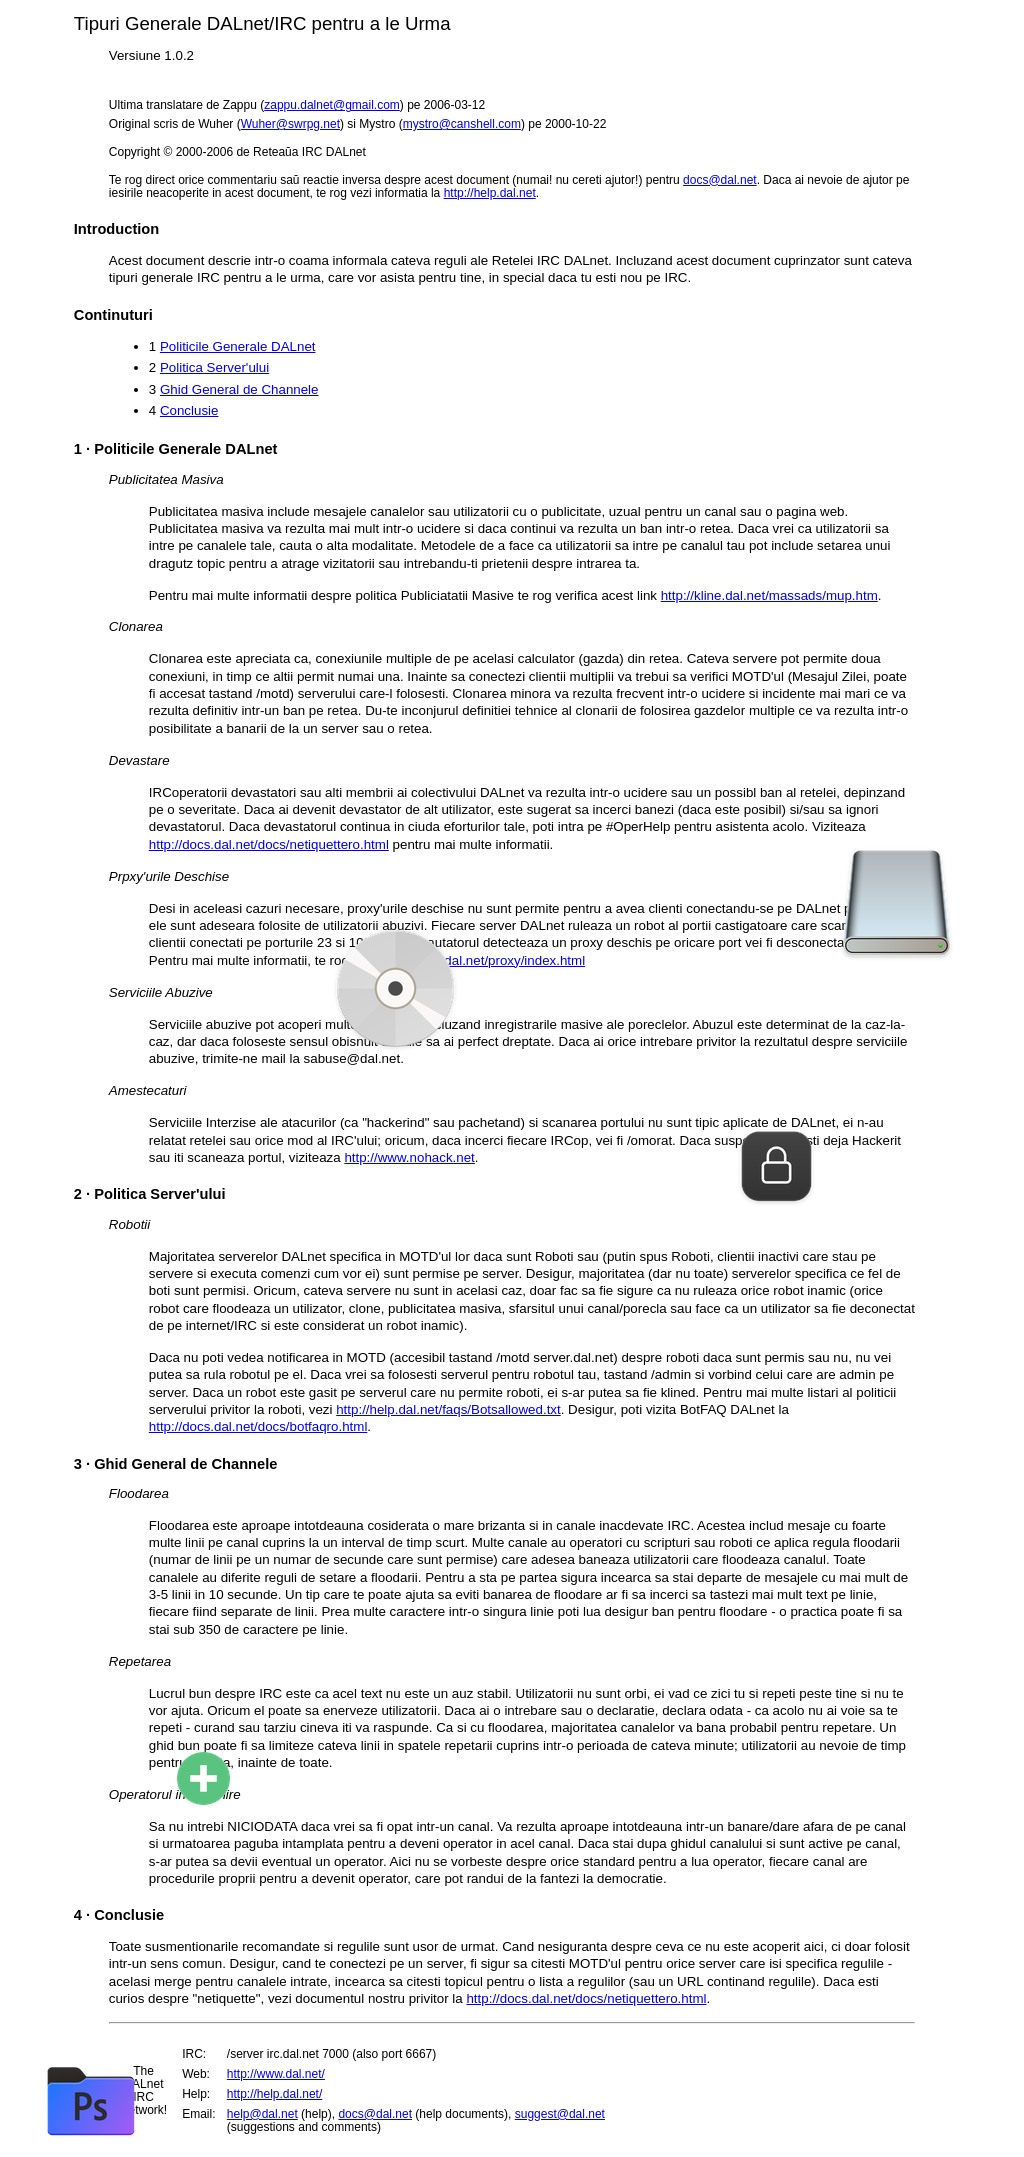  What do you see at coordinates (203, 1778) in the screenshot?
I see `indicates a newly added file in version control` at bounding box center [203, 1778].